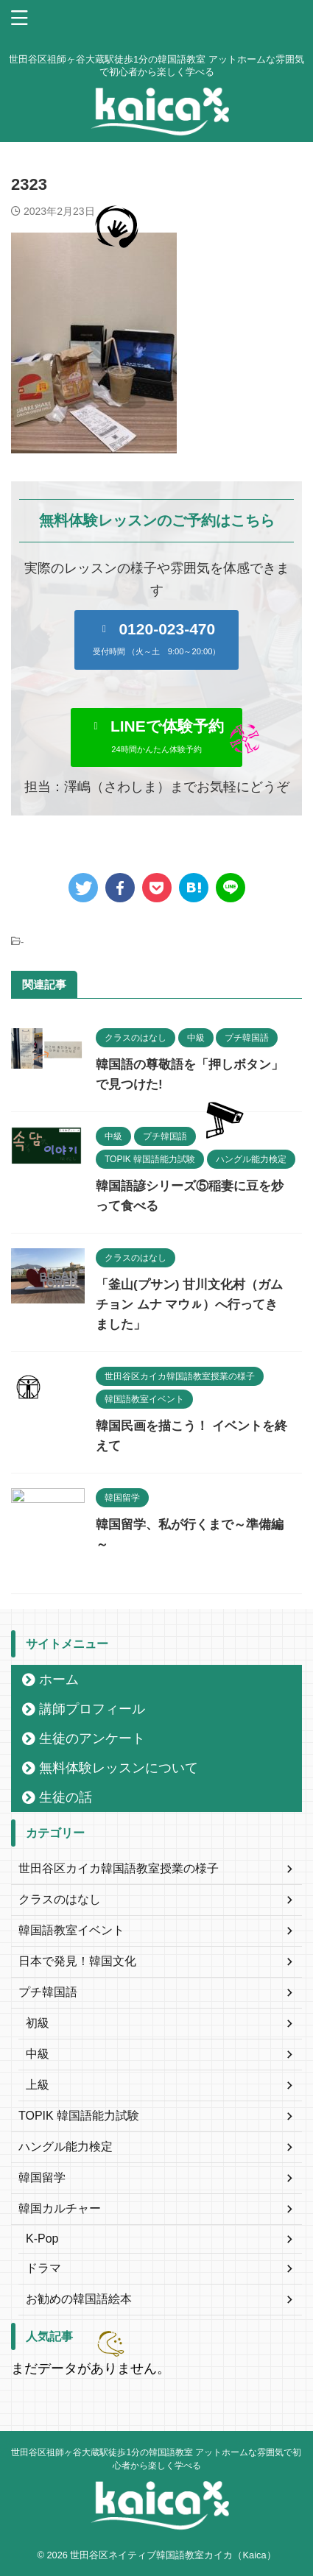 This screenshot has width=313, height=2576. I want to click on access security camera footage, so click(225, 1120).